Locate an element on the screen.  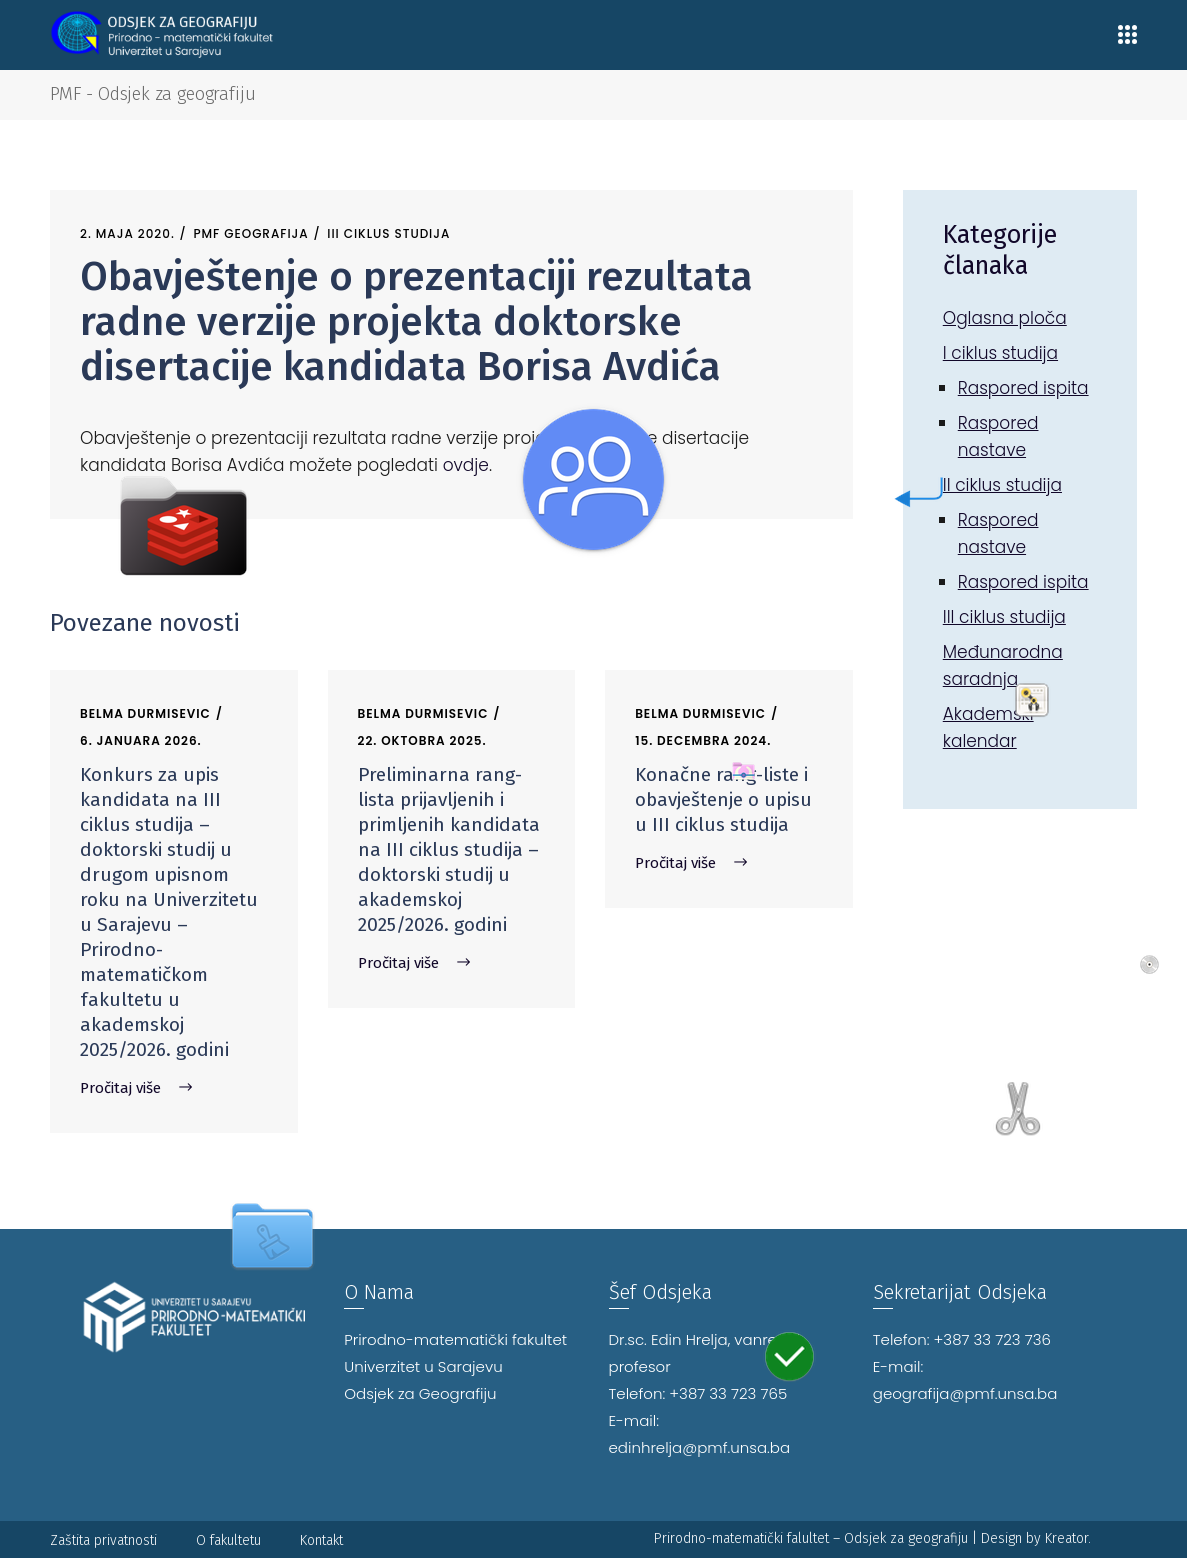
open redis database project folder is located at coordinates (183, 529).